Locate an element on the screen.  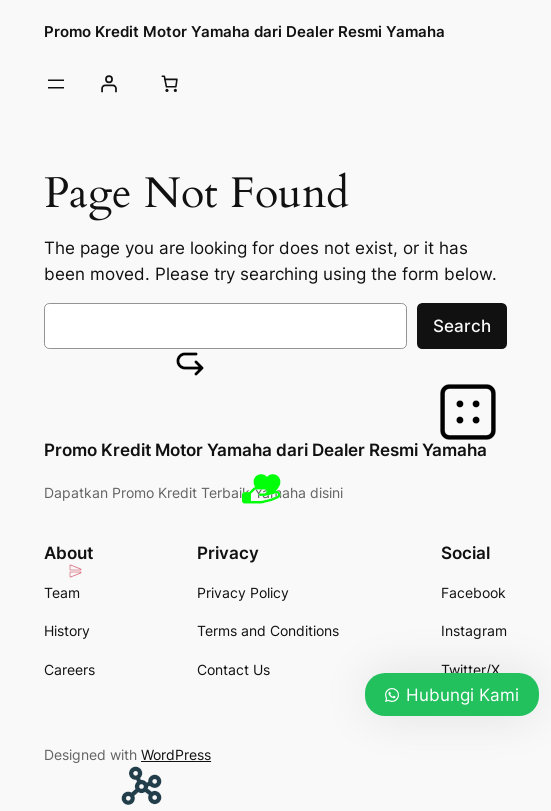
roll or randomize with a value of four is located at coordinates (468, 412).